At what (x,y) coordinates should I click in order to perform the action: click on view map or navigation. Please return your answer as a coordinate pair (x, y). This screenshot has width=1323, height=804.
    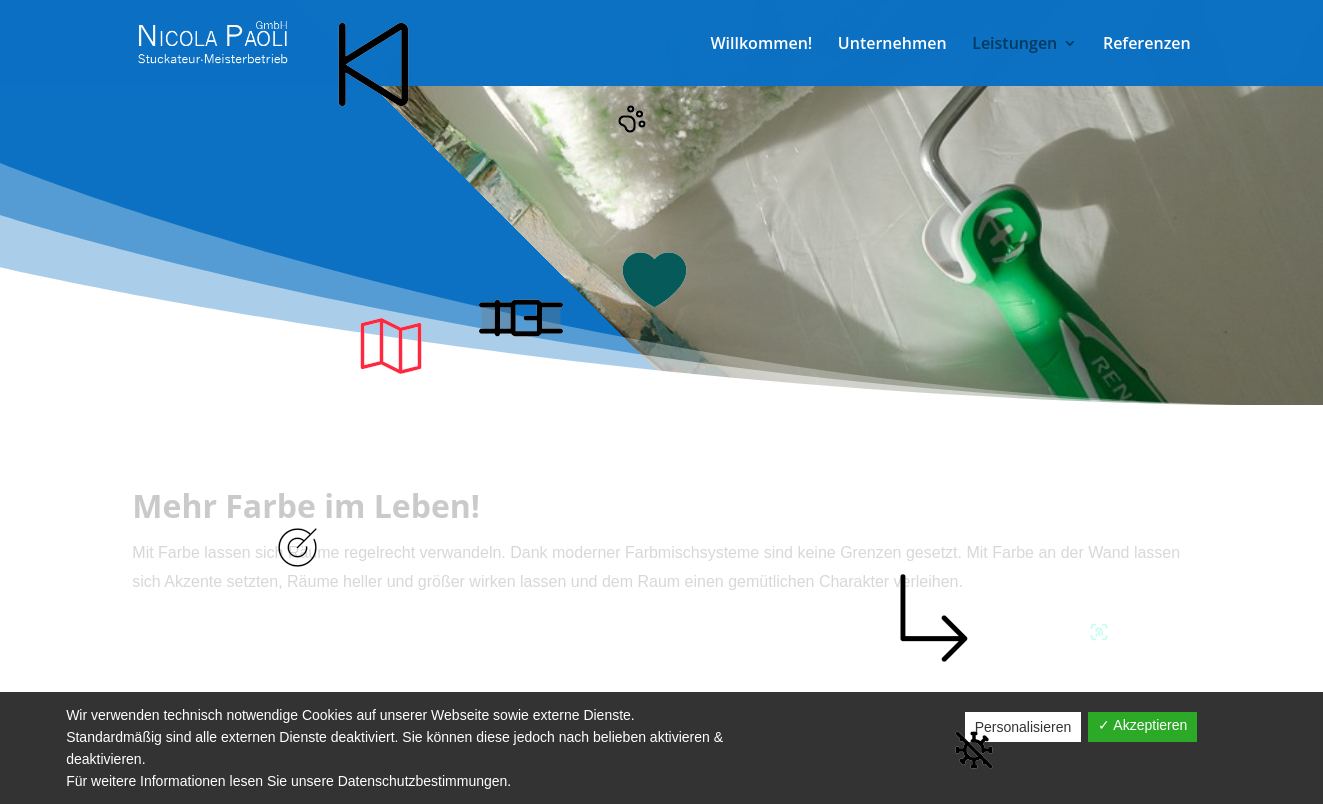
    Looking at the image, I should click on (391, 346).